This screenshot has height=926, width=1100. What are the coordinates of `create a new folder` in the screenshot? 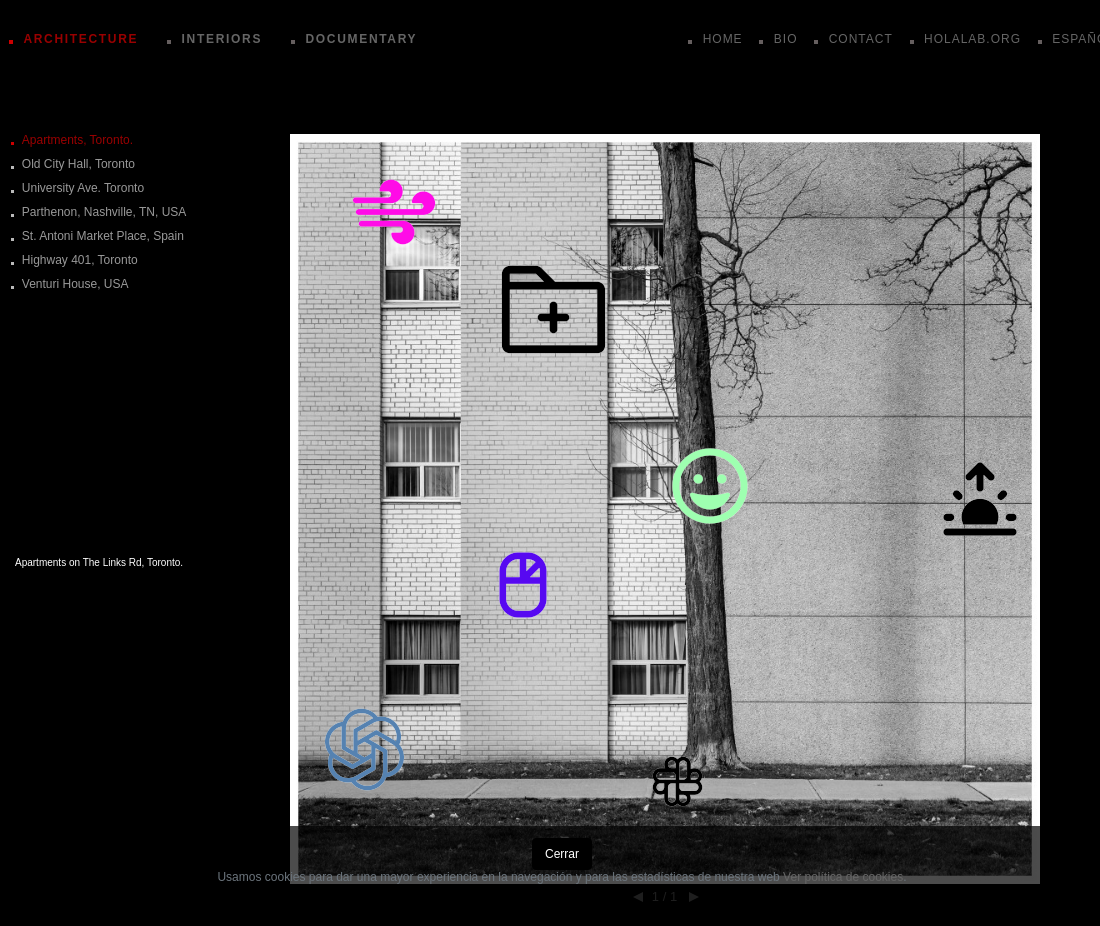 It's located at (553, 309).